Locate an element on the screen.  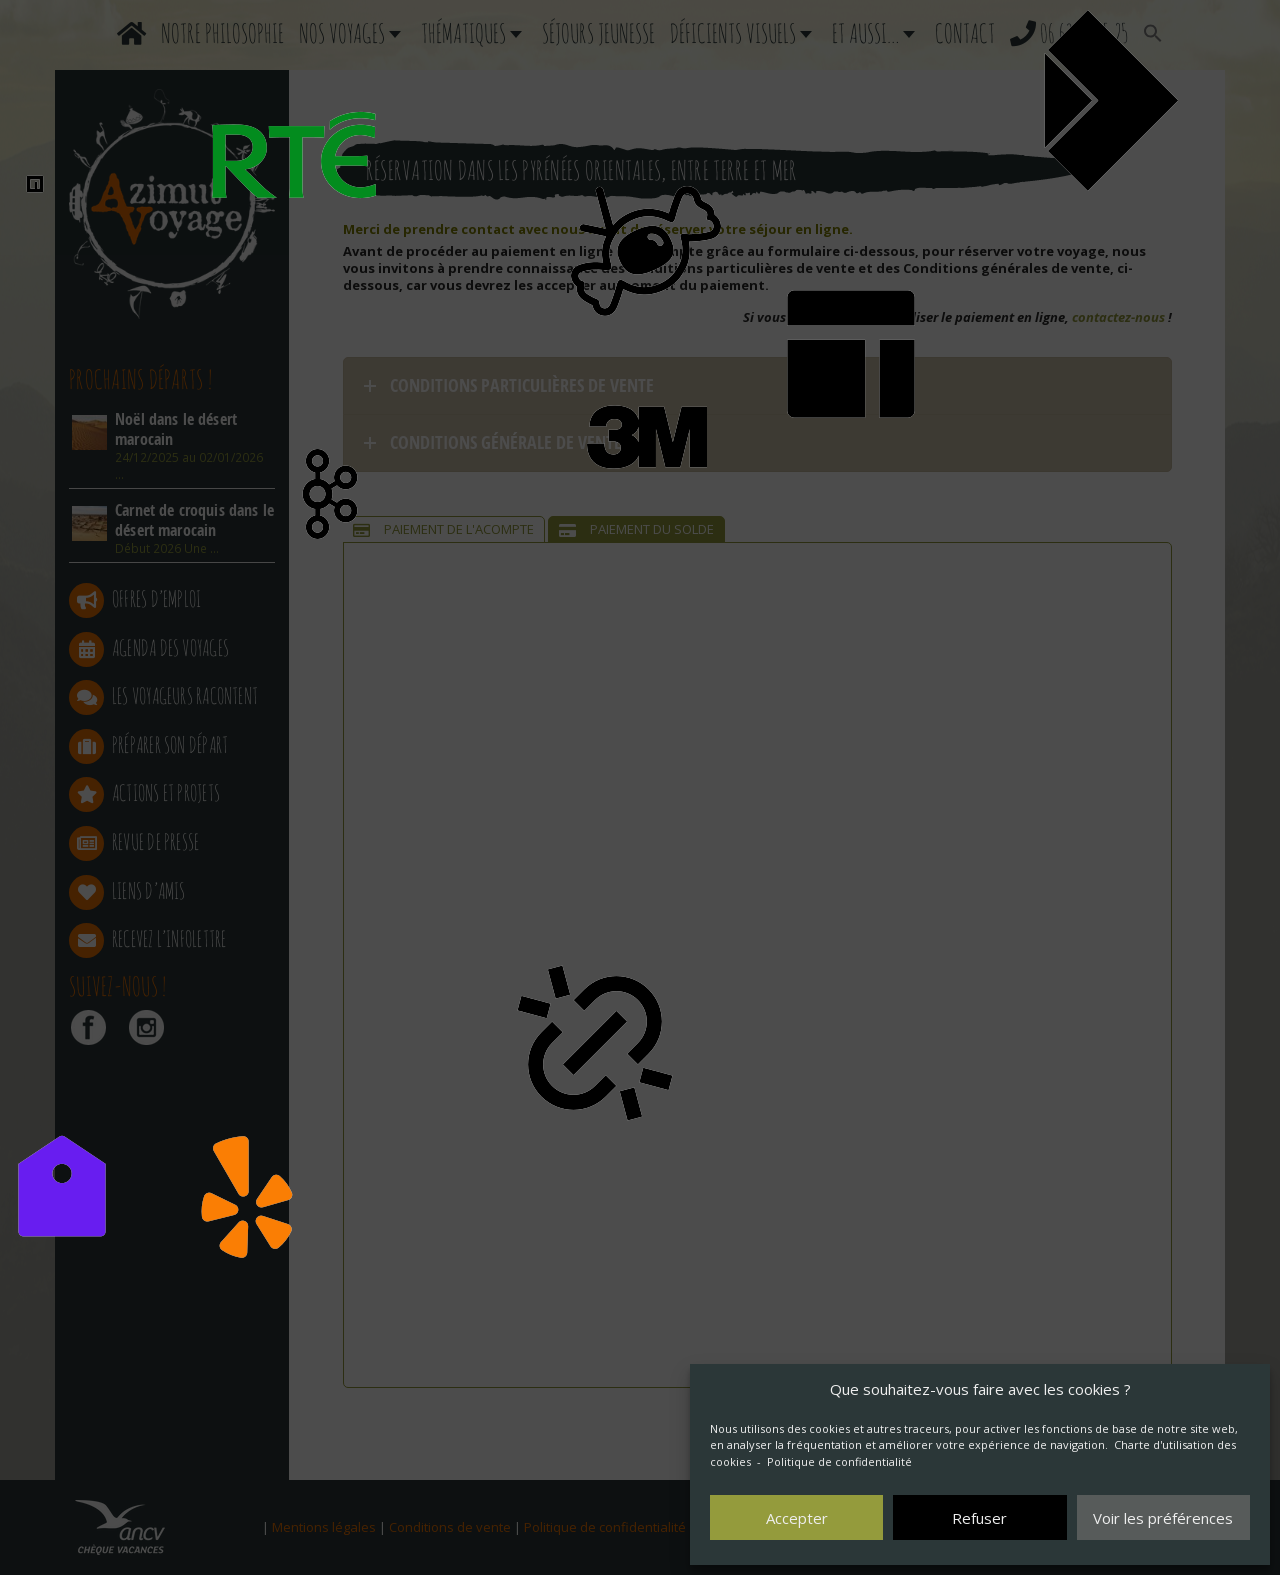
3M company logo is located at coordinates (647, 437).